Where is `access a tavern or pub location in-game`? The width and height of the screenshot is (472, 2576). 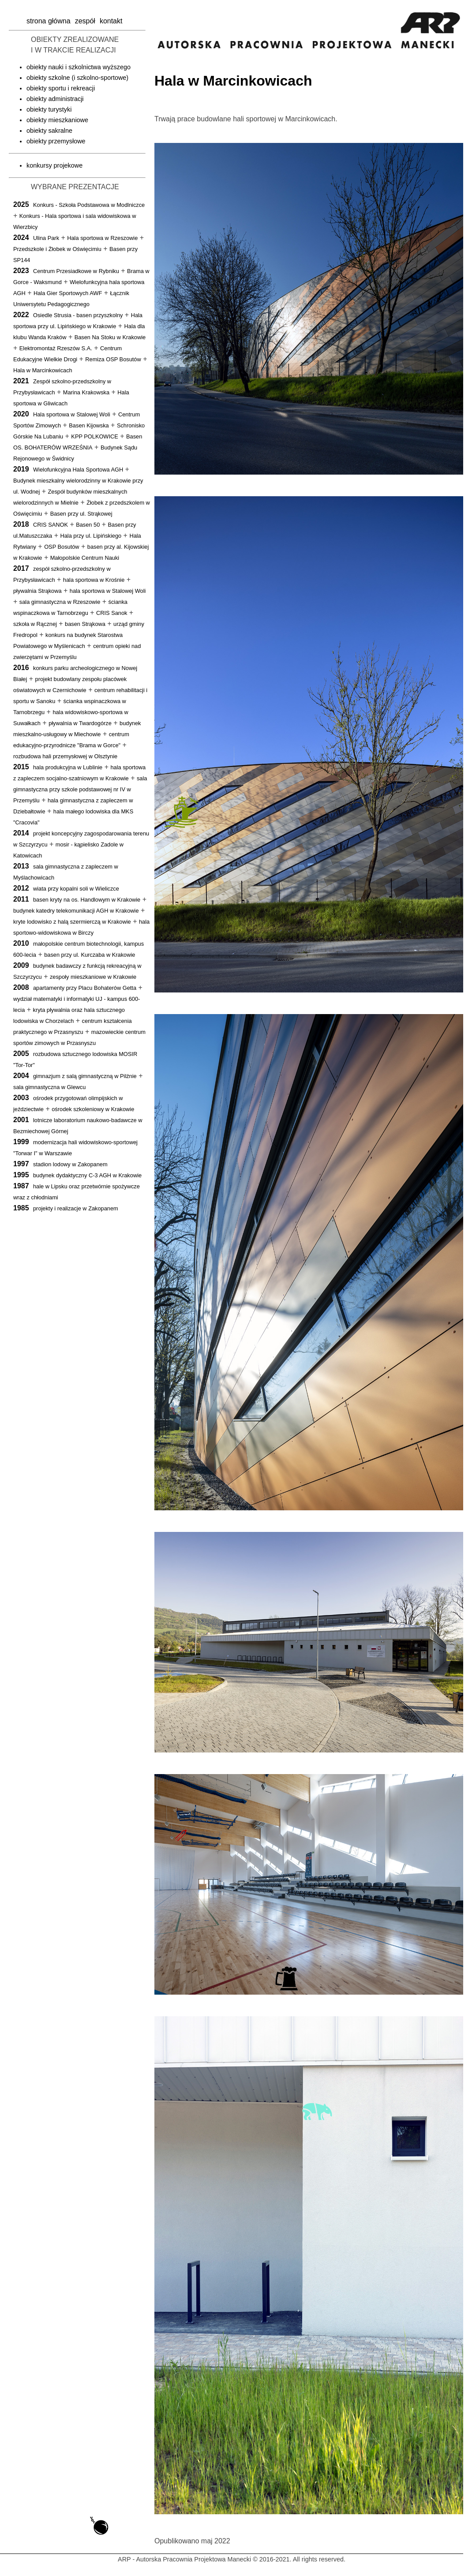
access a tavern or pub location in-game is located at coordinates (287, 1978).